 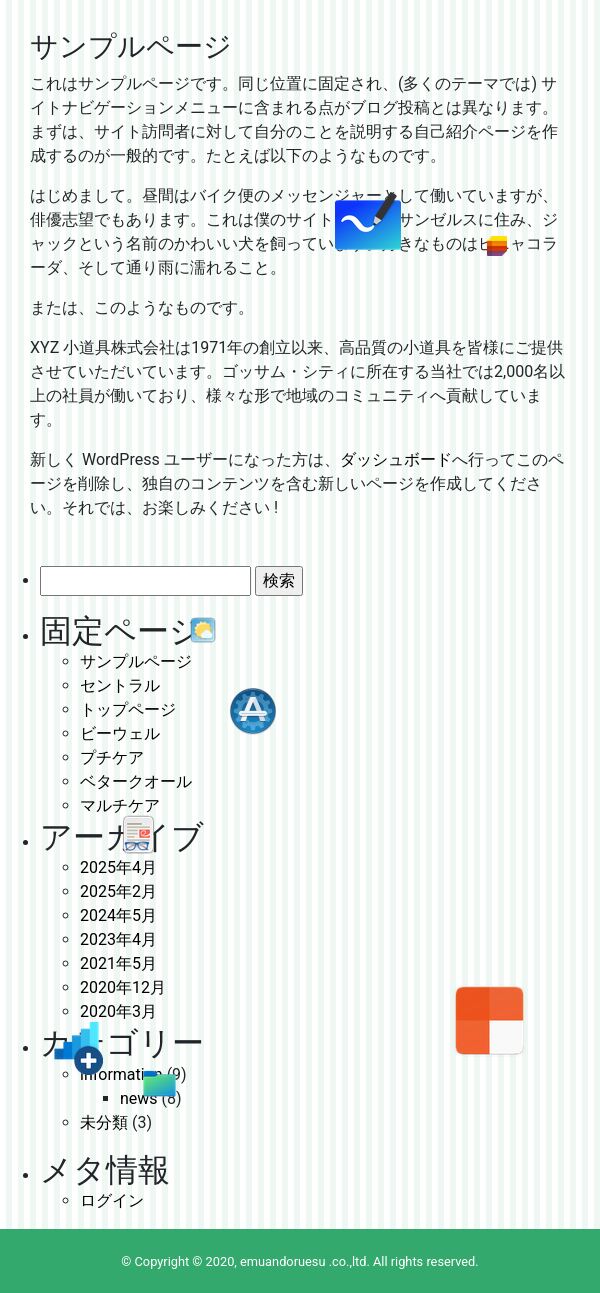 I want to click on open atril document viewer, so click(x=138, y=834).